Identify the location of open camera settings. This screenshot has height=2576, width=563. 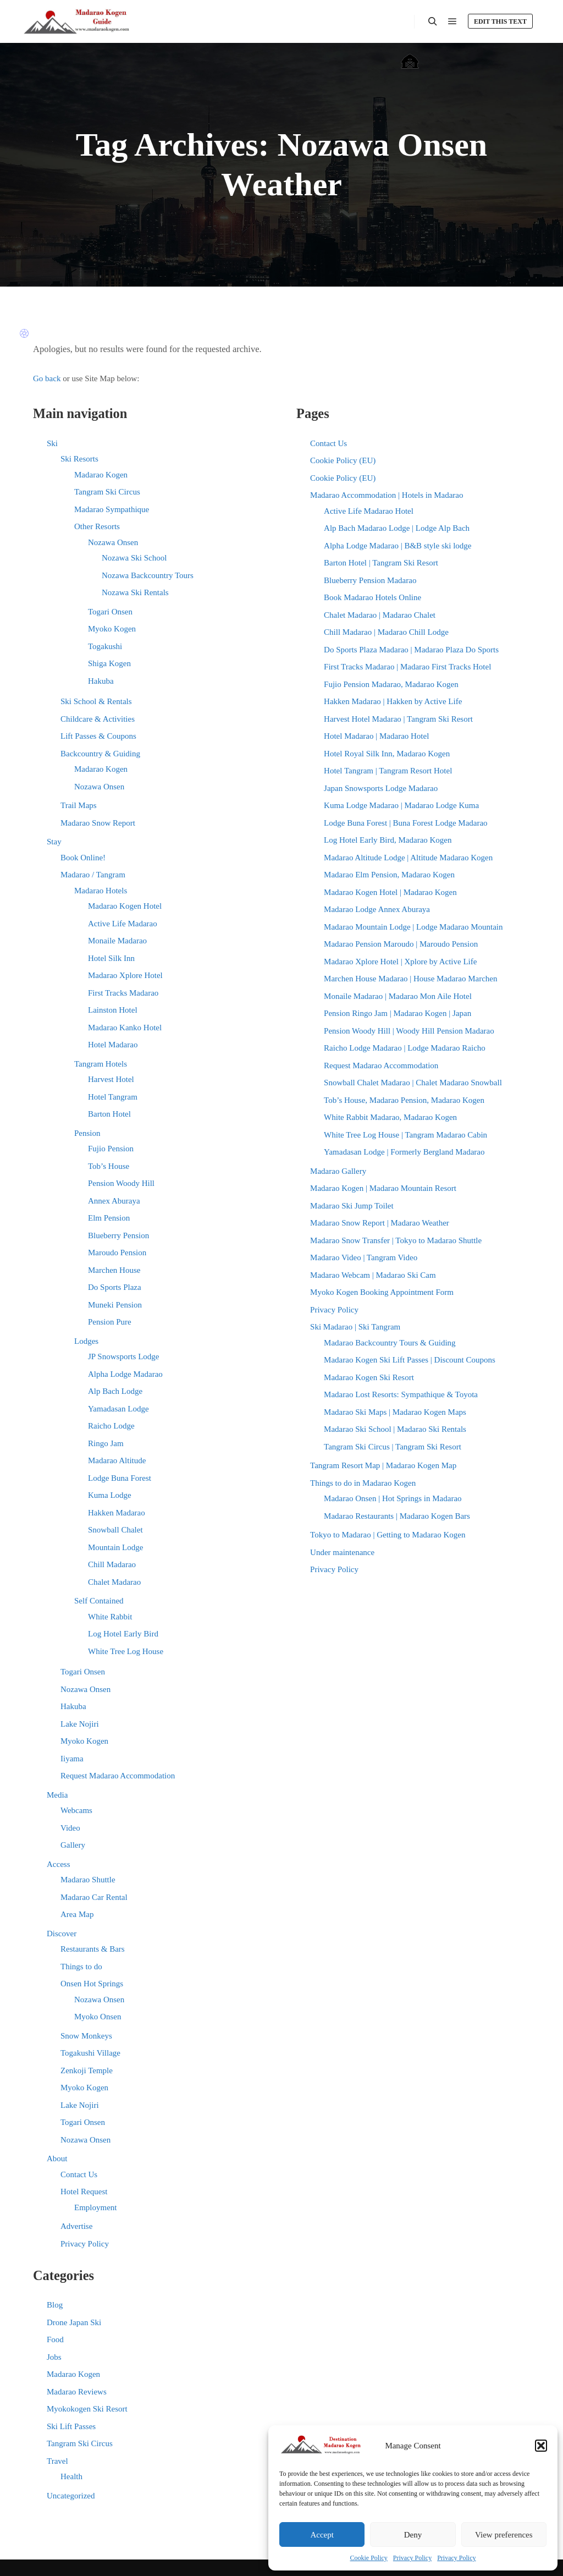
(24, 333).